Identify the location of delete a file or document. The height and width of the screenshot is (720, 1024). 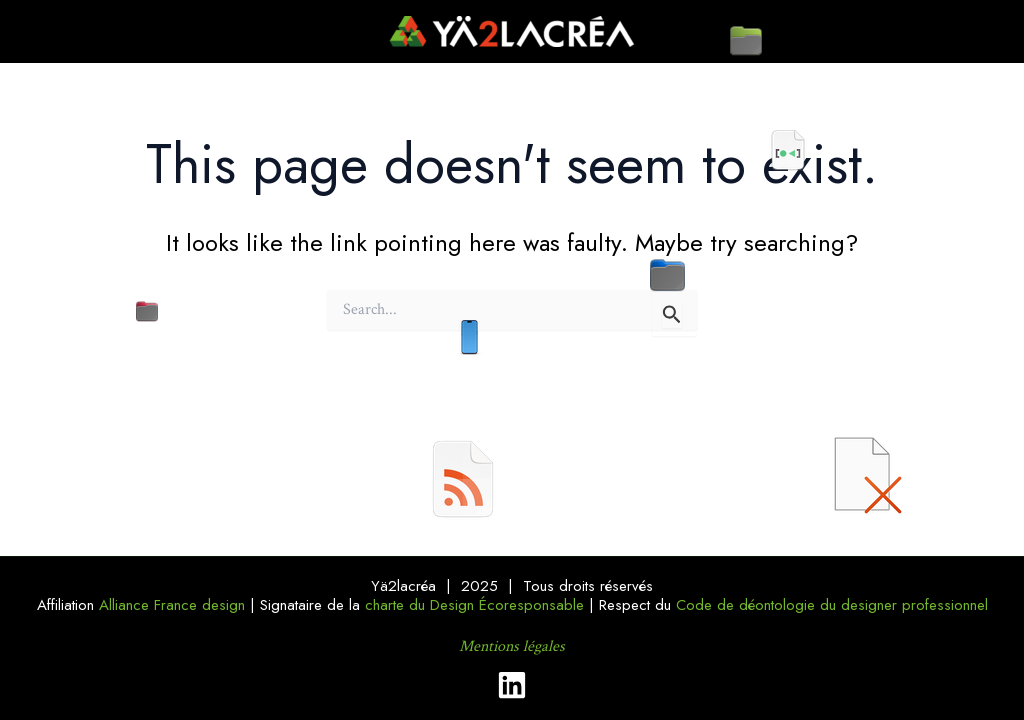
(862, 474).